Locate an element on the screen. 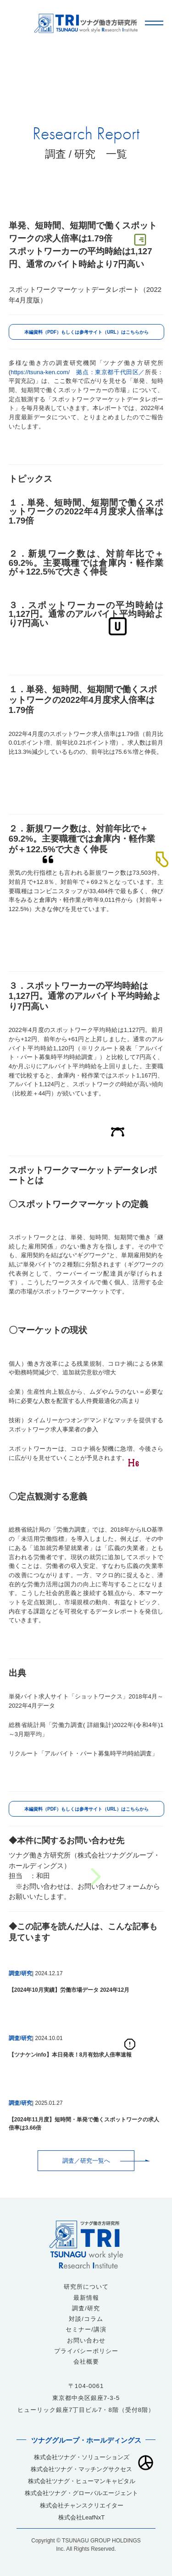 The image size is (172, 2576). navigate to the next item or screen is located at coordinates (95, 1876).